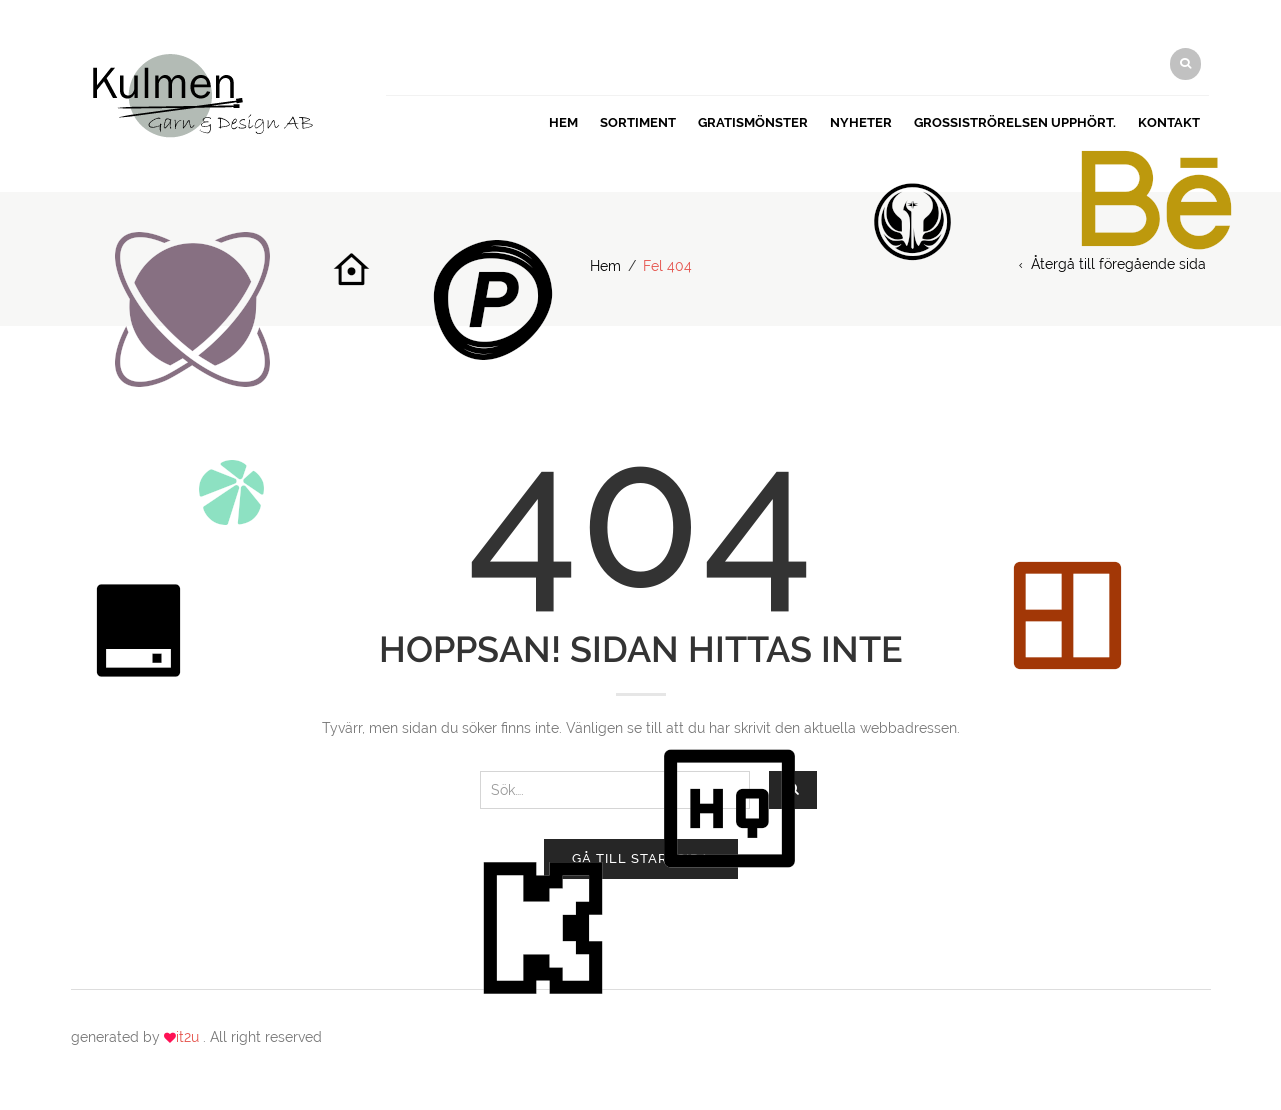 This screenshot has width=1281, height=1110. What do you see at coordinates (493, 300) in the screenshot?
I see `open Paperspace cloud computing platform` at bounding box center [493, 300].